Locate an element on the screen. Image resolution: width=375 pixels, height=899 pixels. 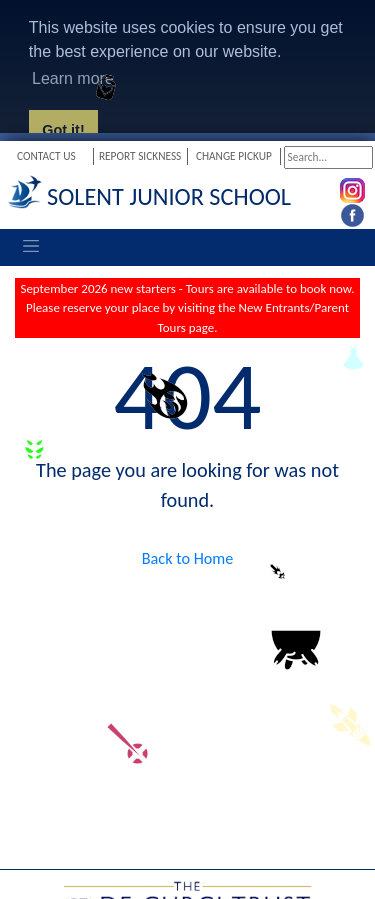
select a dress or clothing item is located at coordinates (353, 357).